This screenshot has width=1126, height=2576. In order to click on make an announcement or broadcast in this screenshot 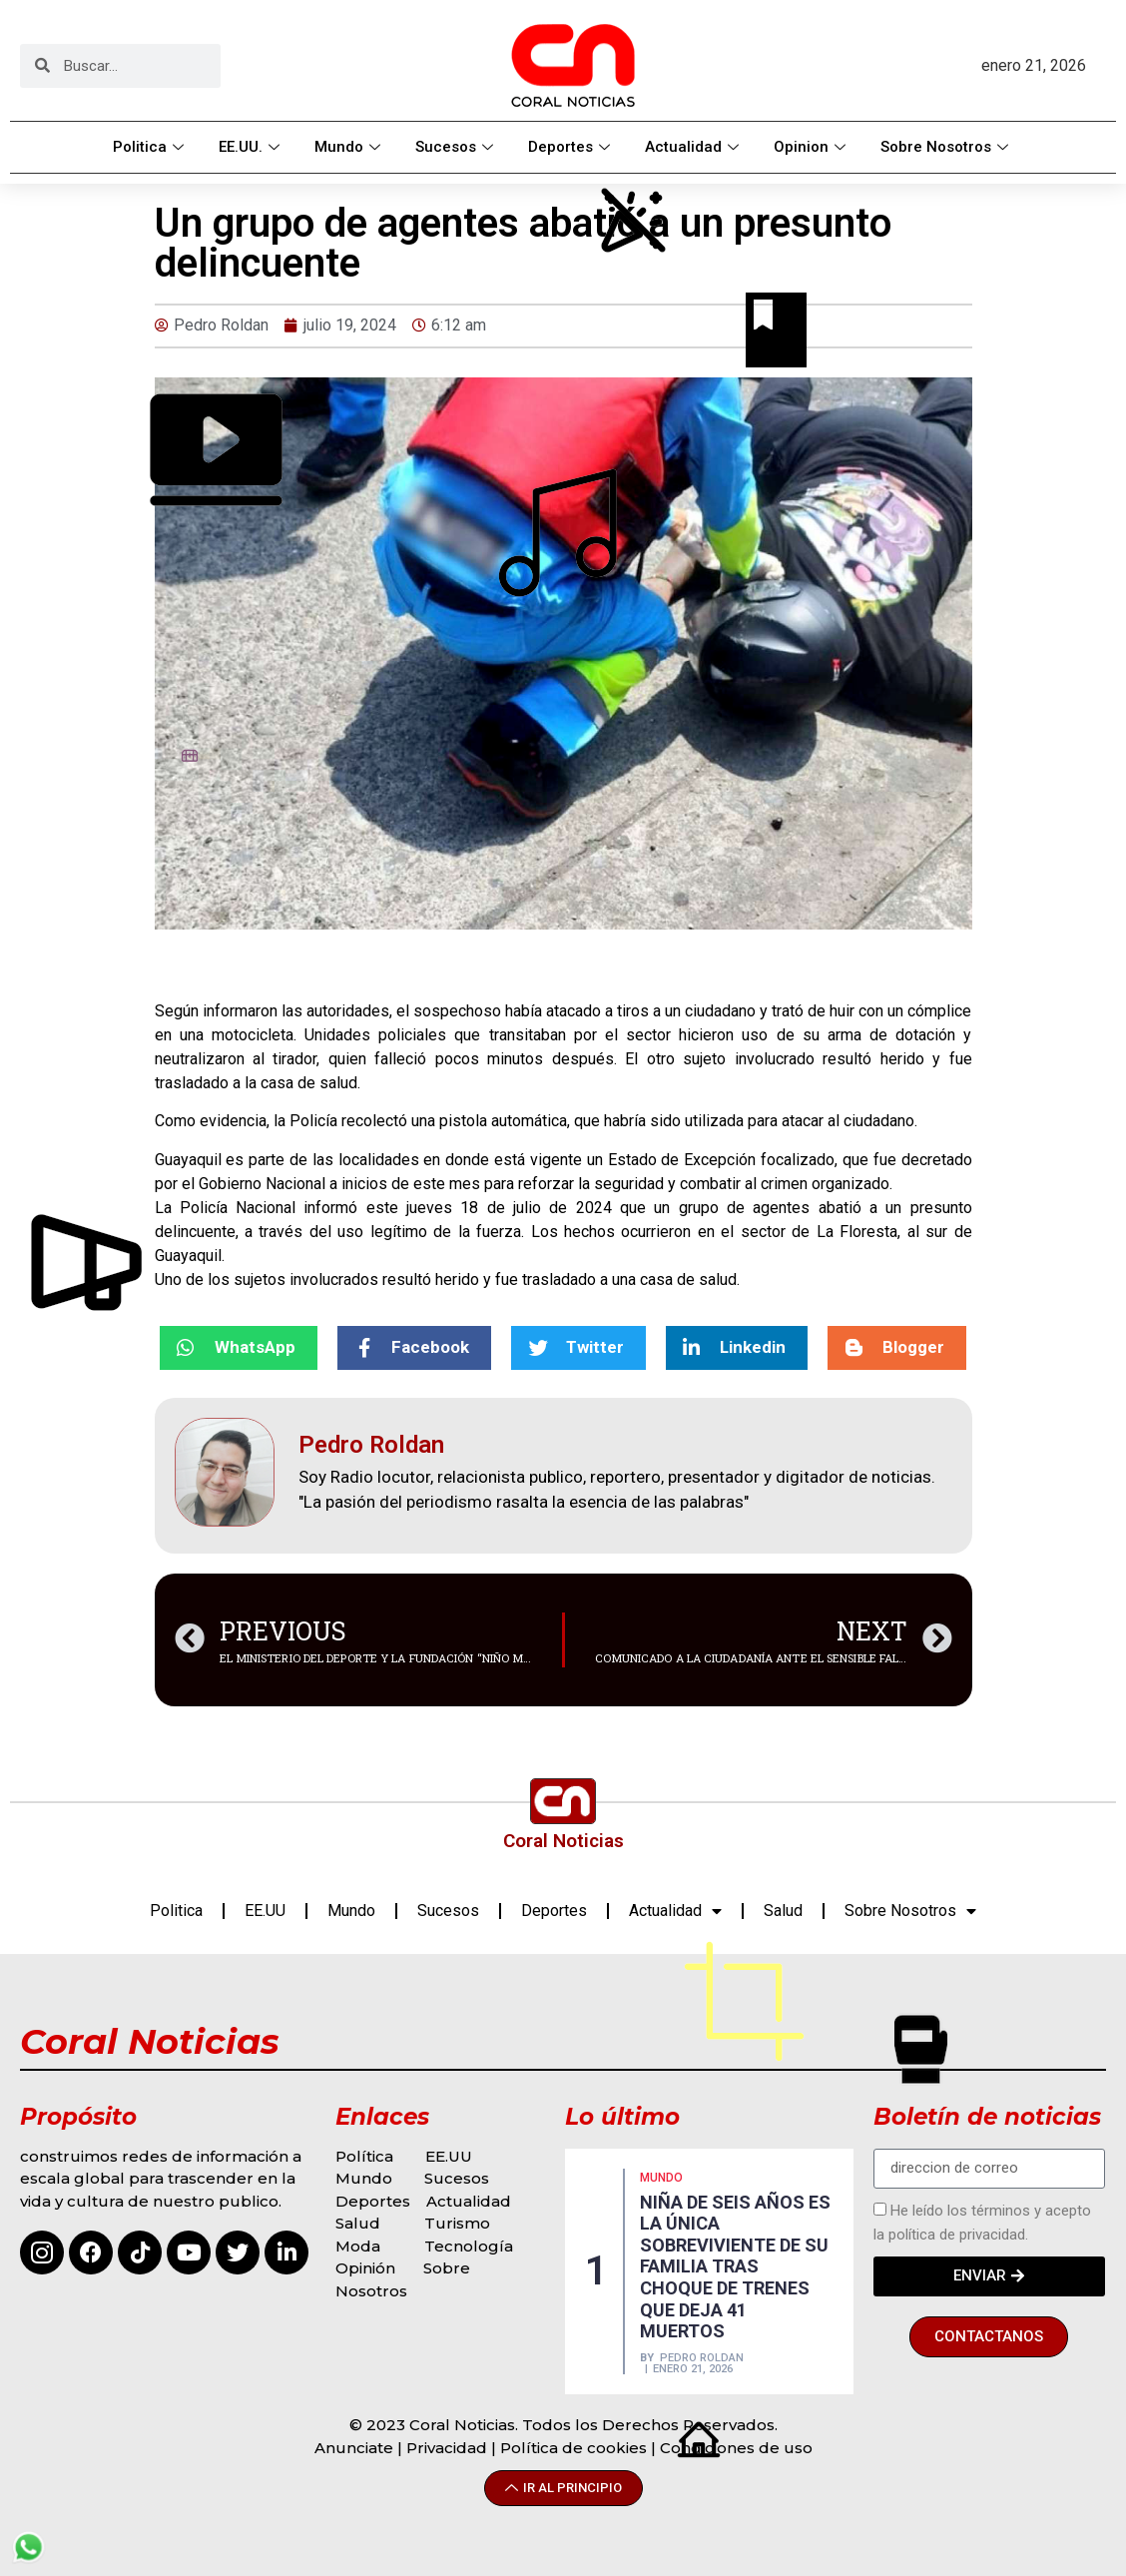, I will do `click(82, 1265)`.